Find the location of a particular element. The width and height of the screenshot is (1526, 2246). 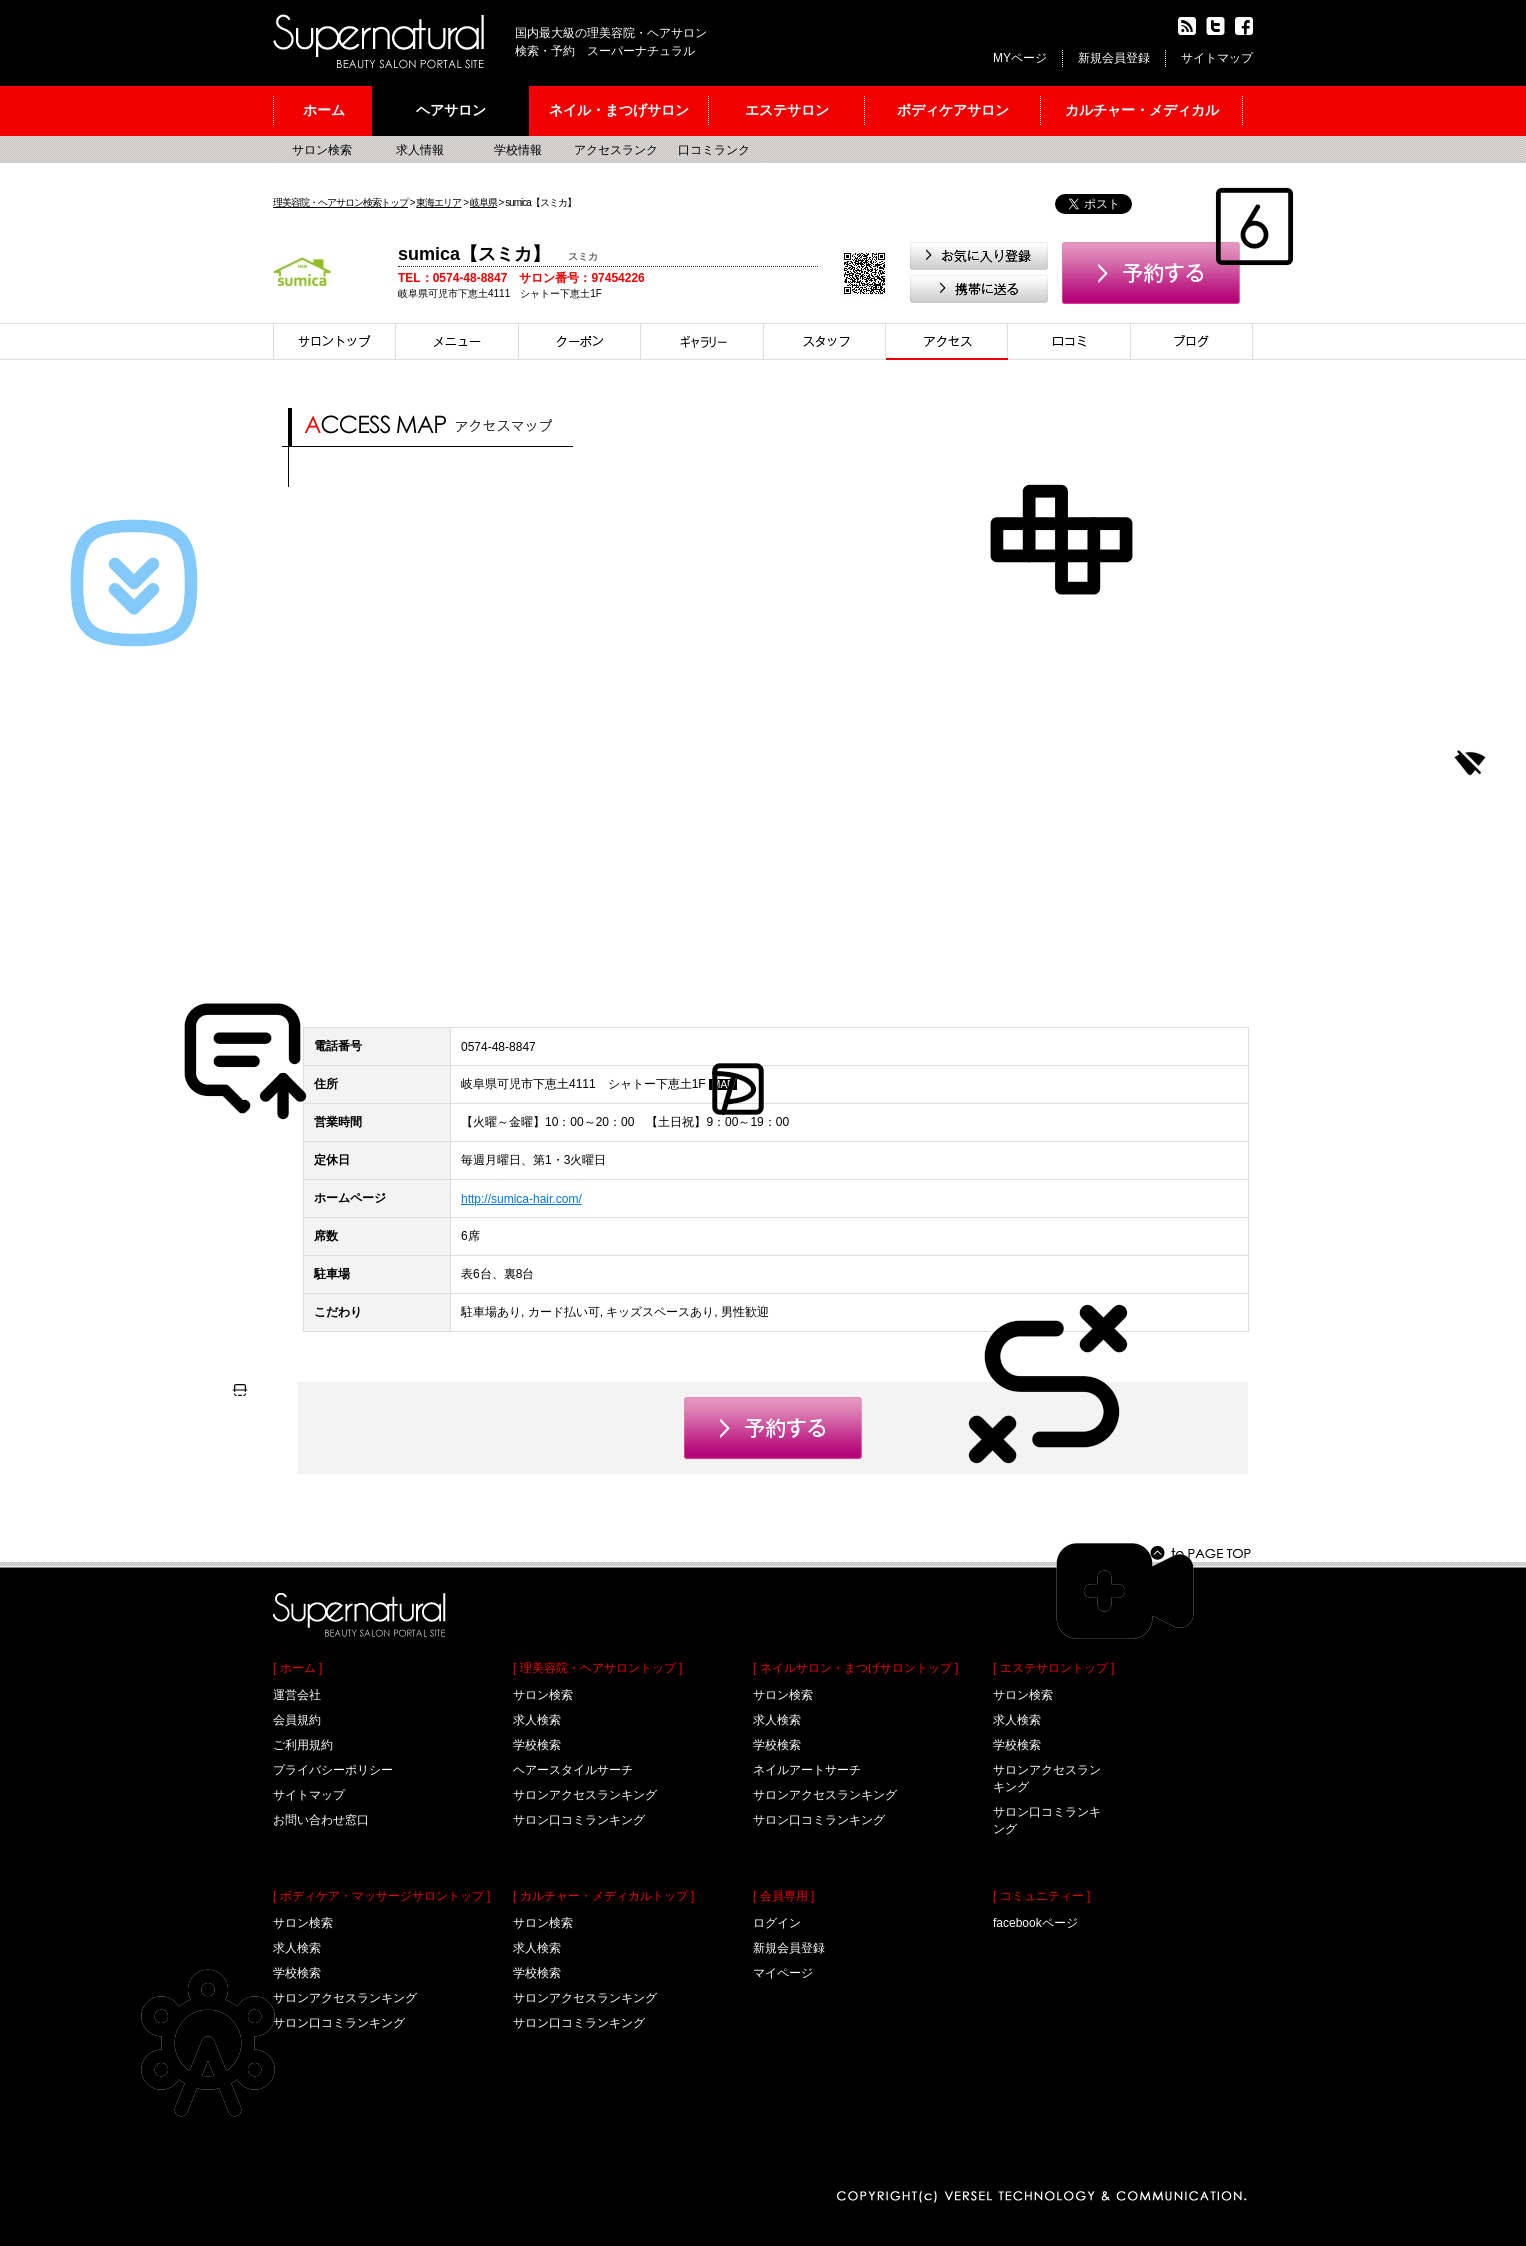

indicates wifi is disconnected or unavailable is located at coordinates (1470, 764).